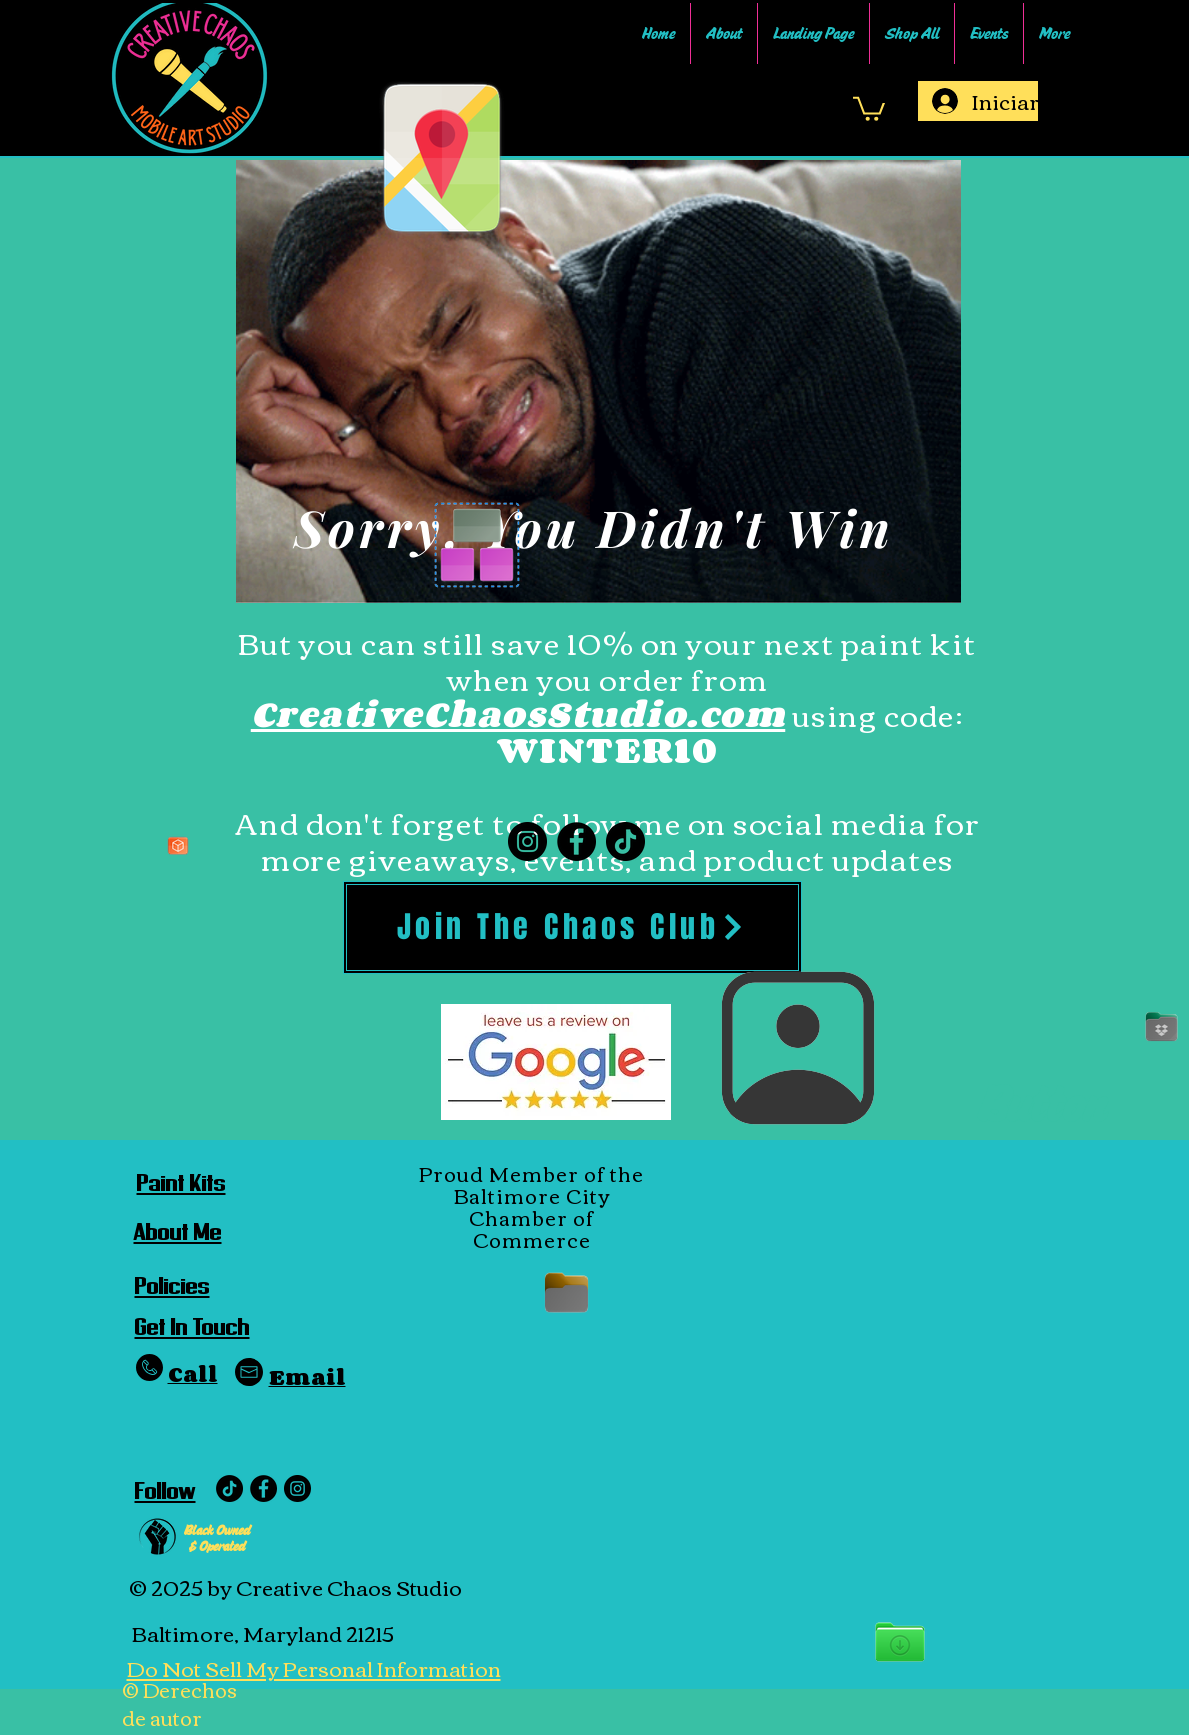  Describe the element at coordinates (178, 845) in the screenshot. I see `open a 3D model file` at that location.